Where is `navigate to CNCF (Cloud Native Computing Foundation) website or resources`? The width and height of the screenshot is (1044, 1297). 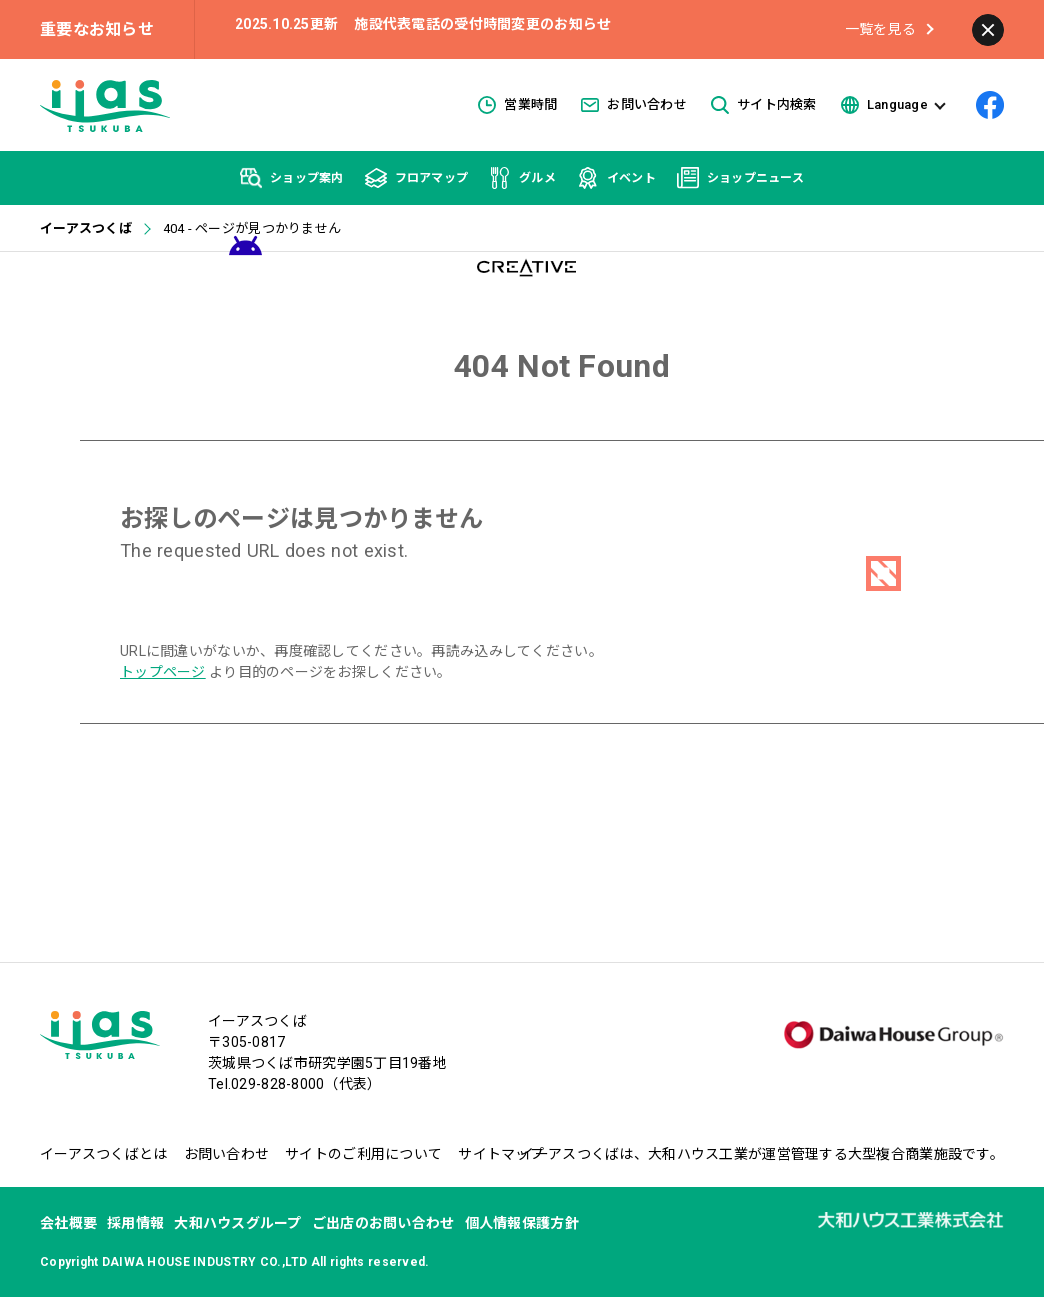
navigate to CNCF (Cloud Native Computing Foundation) website or resources is located at coordinates (883, 573).